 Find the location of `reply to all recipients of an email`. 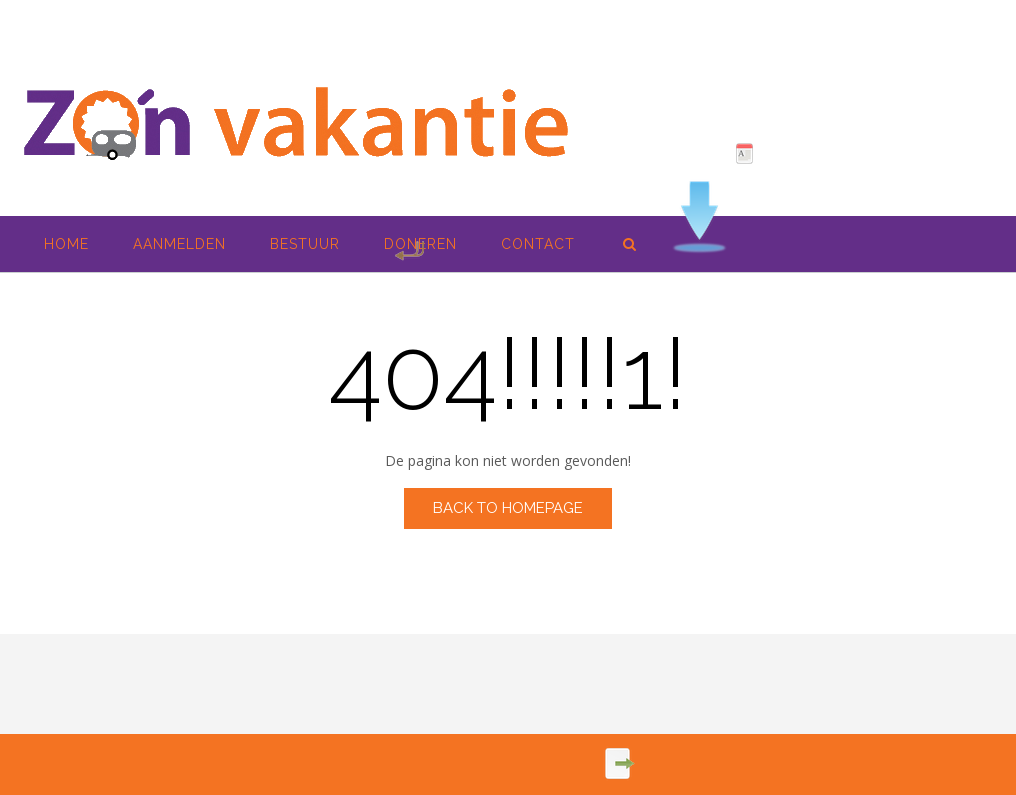

reply to all recipients of an email is located at coordinates (409, 249).